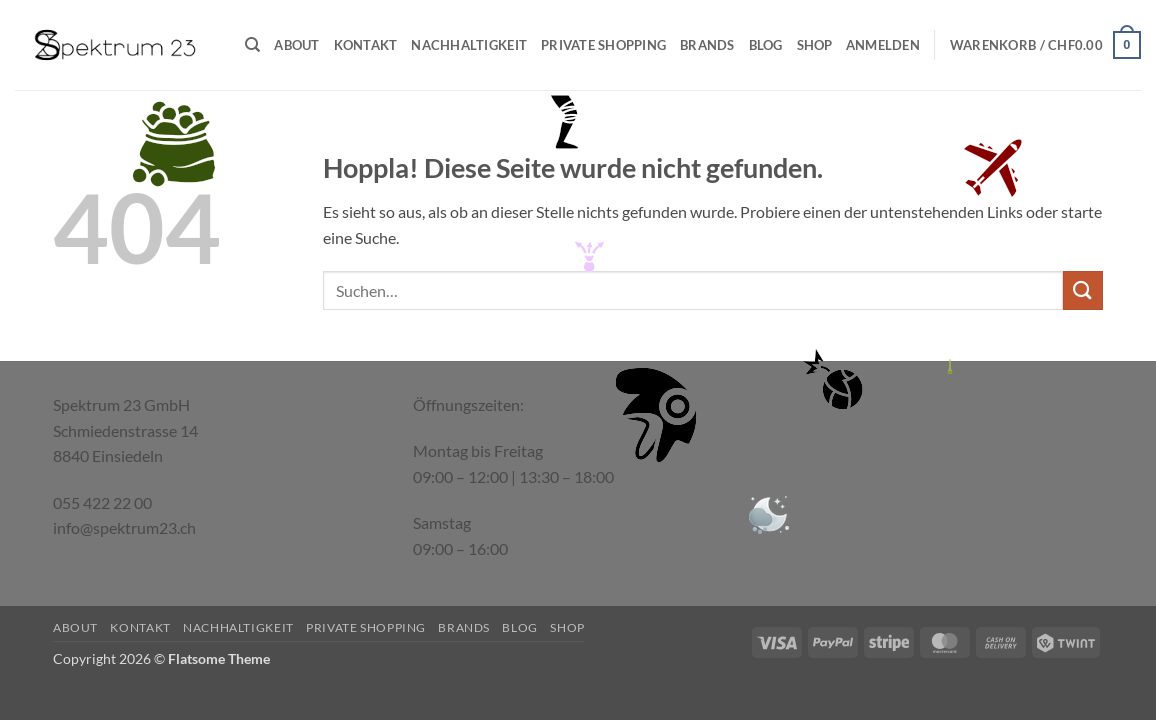  I want to click on select the phrygian cap headgear item, so click(656, 415).